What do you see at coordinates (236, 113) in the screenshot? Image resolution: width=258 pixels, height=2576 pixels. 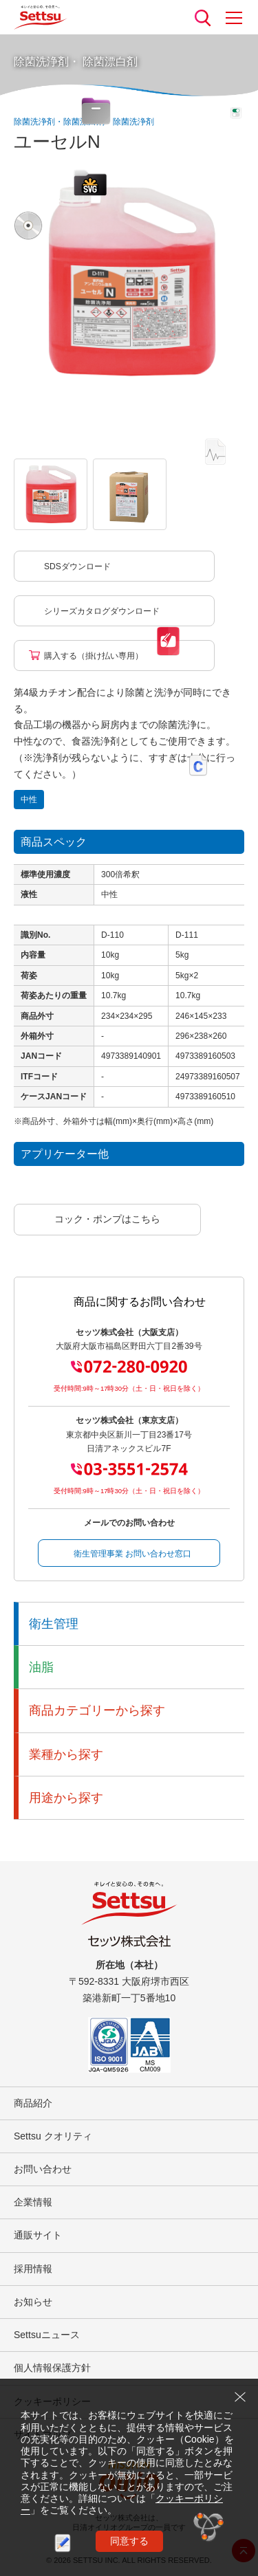 I see `open gnome tweaks settings application` at bounding box center [236, 113].